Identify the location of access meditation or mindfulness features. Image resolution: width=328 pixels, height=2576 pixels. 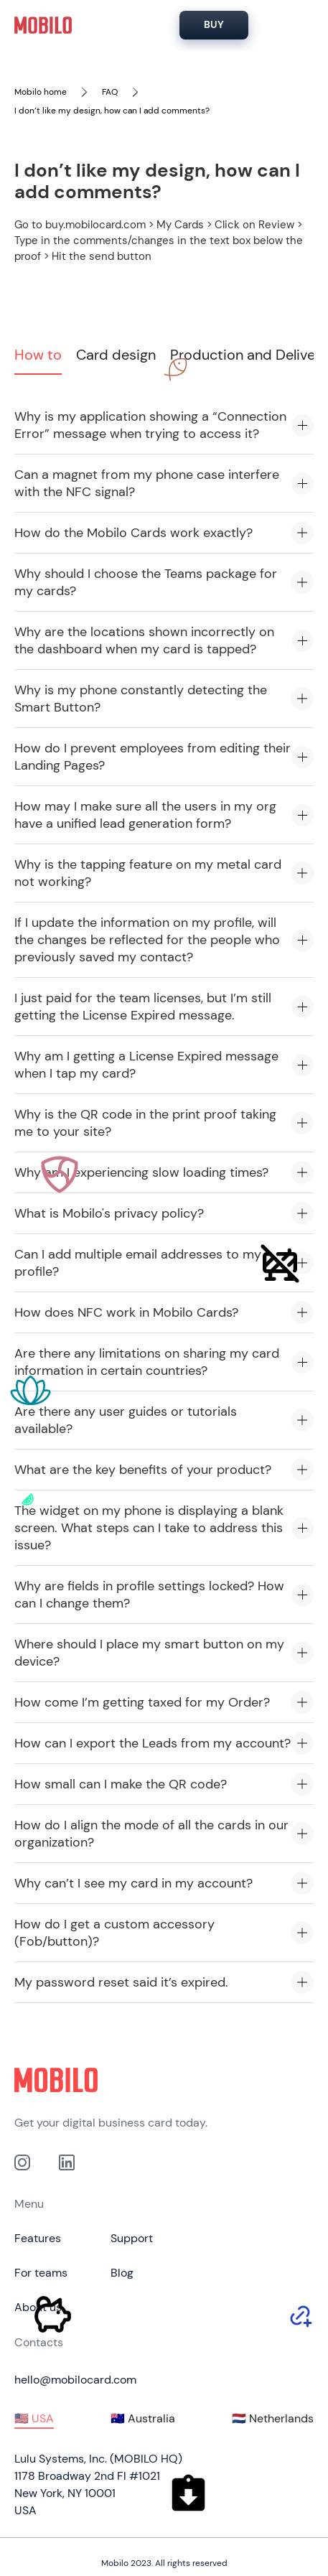
(30, 1391).